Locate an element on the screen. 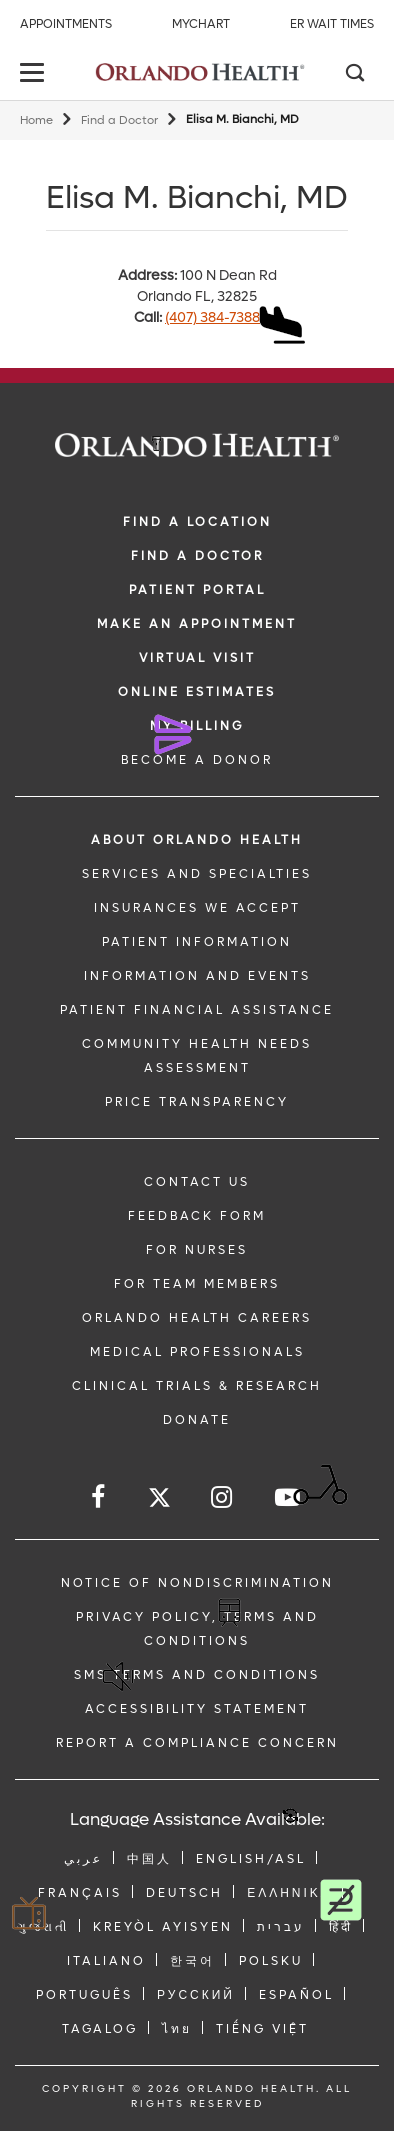 The width and height of the screenshot is (394, 2131). flip image vertically is located at coordinates (171, 734).